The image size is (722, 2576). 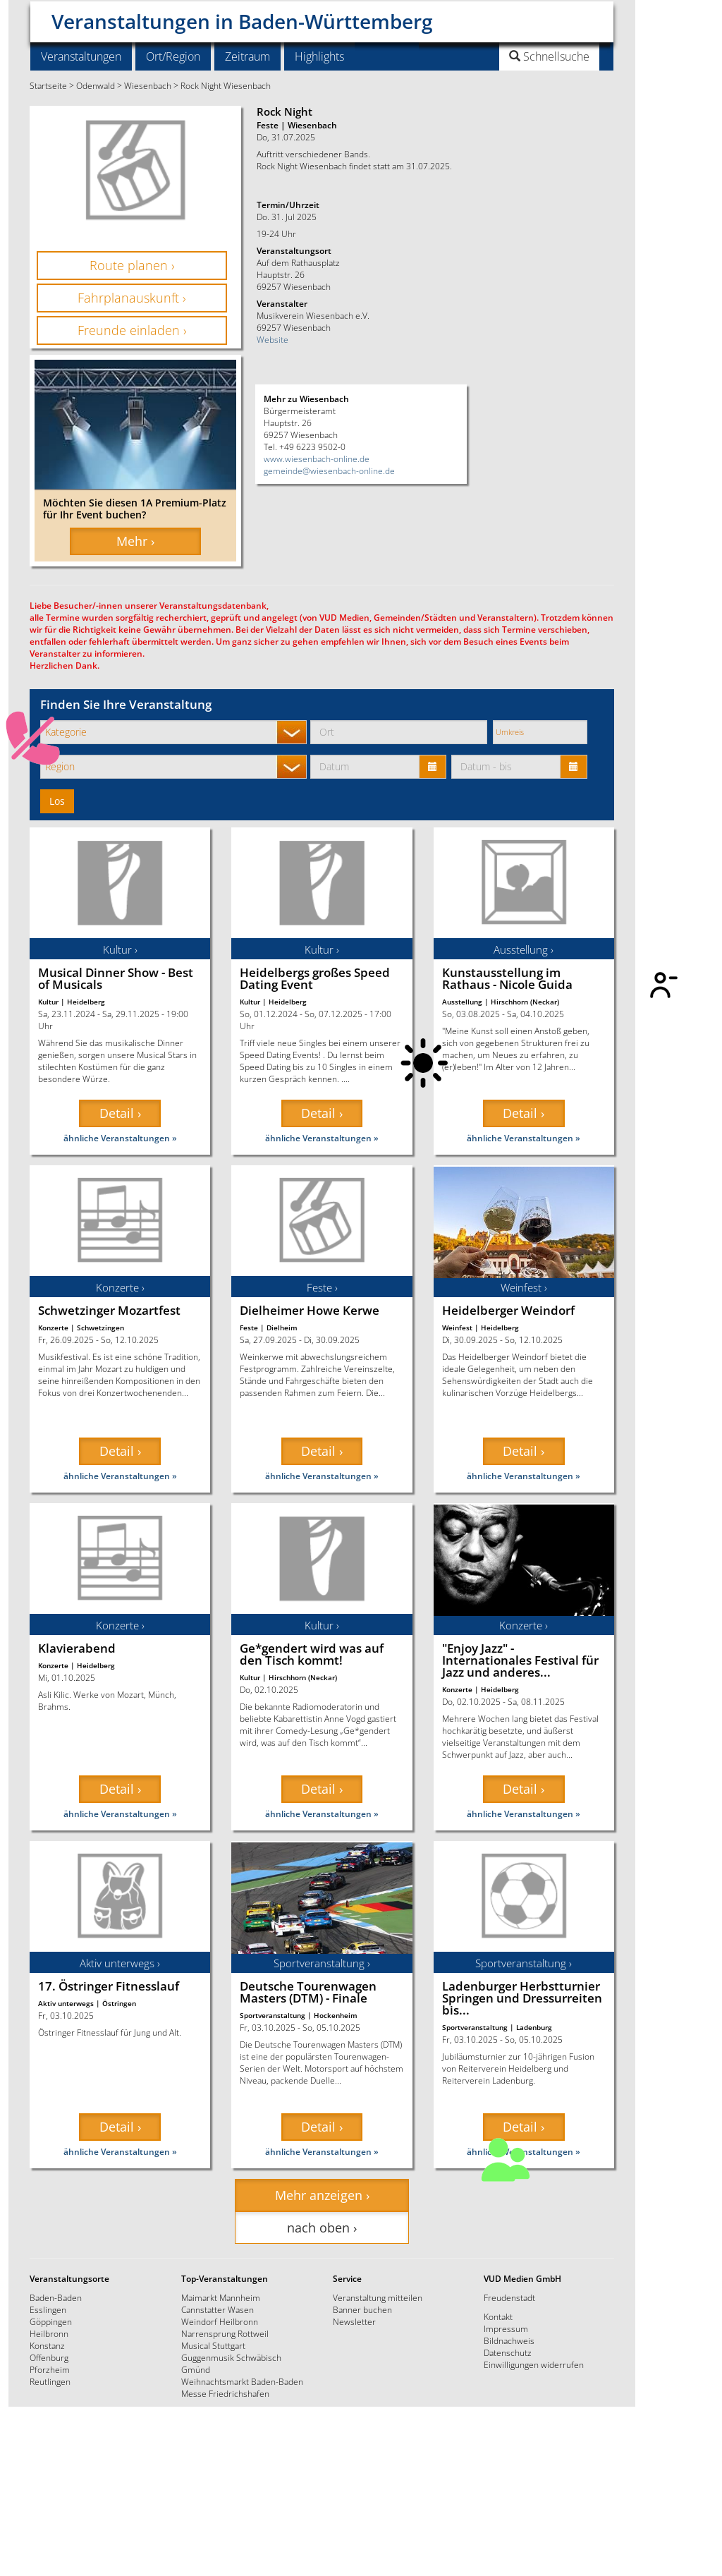 What do you see at coordinates (423, 1063) in the screenshot?
I see `increase screen brightness` at bounding box center [423, 1063].